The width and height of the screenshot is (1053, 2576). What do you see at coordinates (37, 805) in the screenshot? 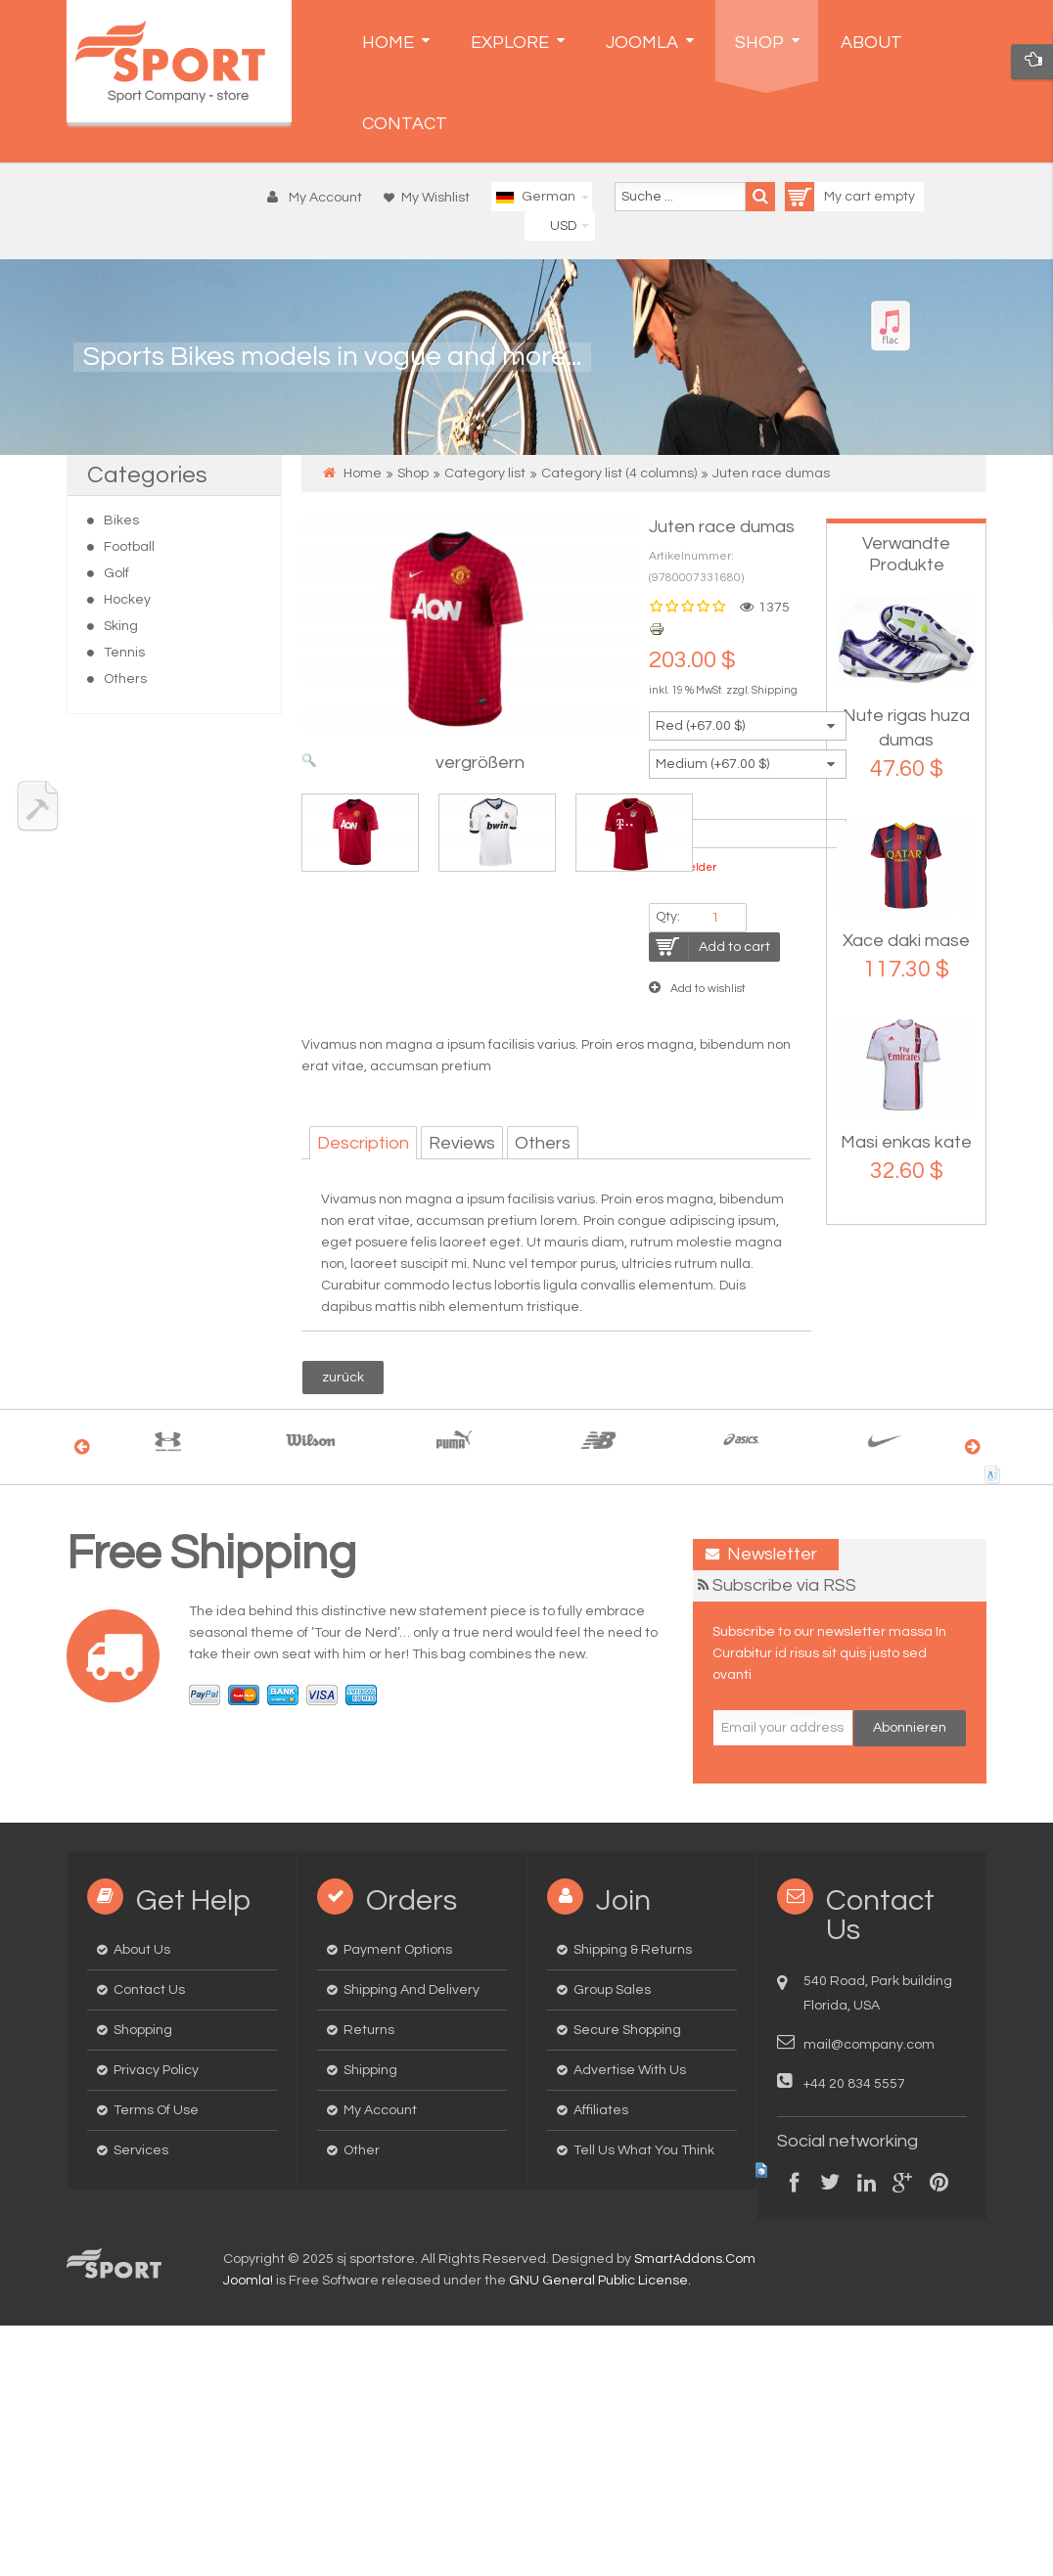
I see `a cmake build configuration file` at bounding box center [37, 805].